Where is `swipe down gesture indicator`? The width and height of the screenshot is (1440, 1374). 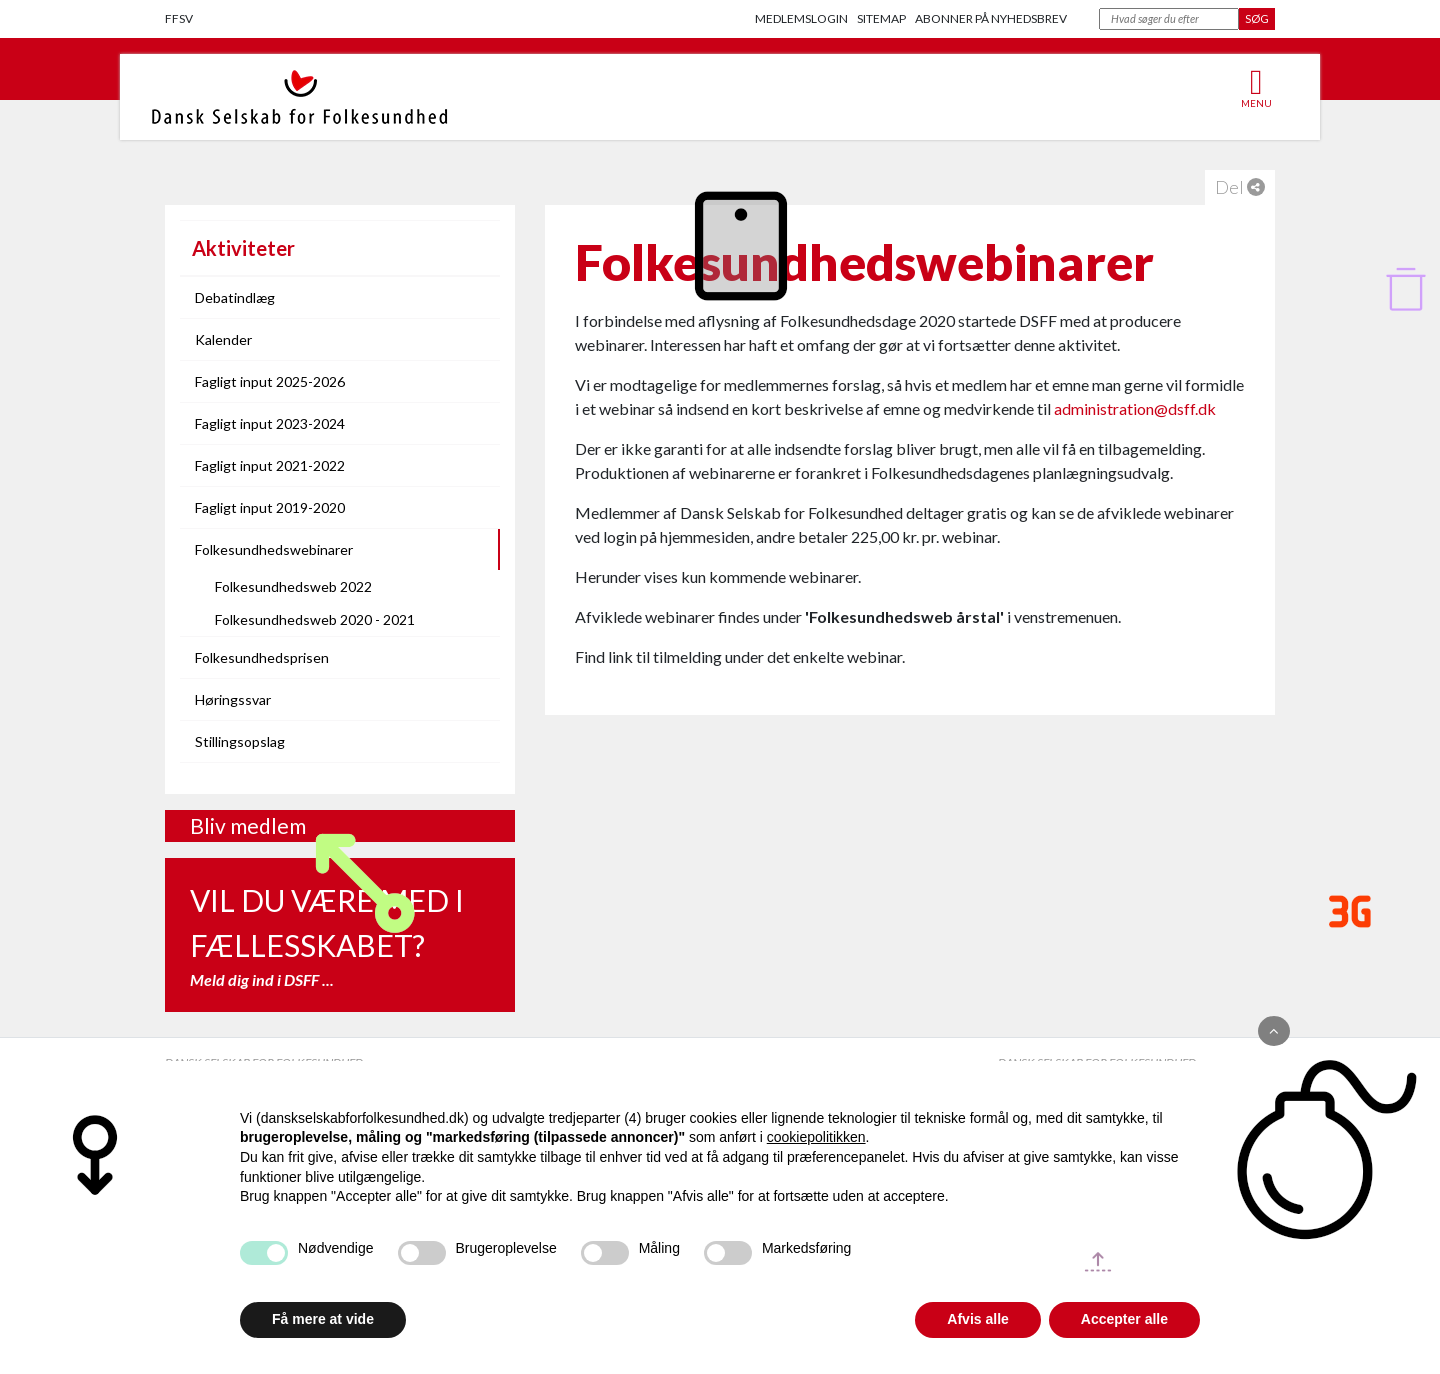 swipe down gesture indicator is located at coordinates (95, 1155).